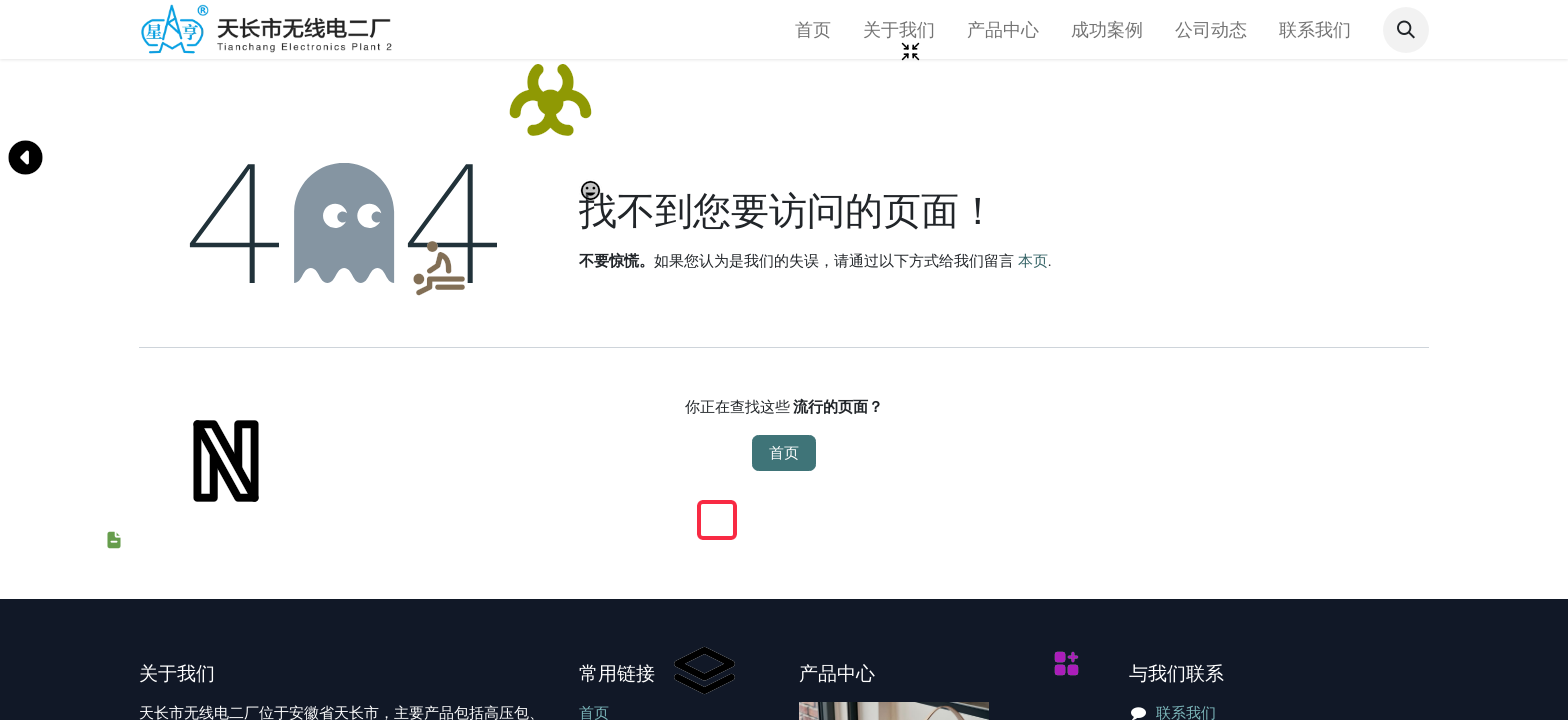 The width and height of the screenshot is (1568, 720). Describe the element at coordinates (25, 157) in the screenshot. I see `go back to the previous screen` at that location.